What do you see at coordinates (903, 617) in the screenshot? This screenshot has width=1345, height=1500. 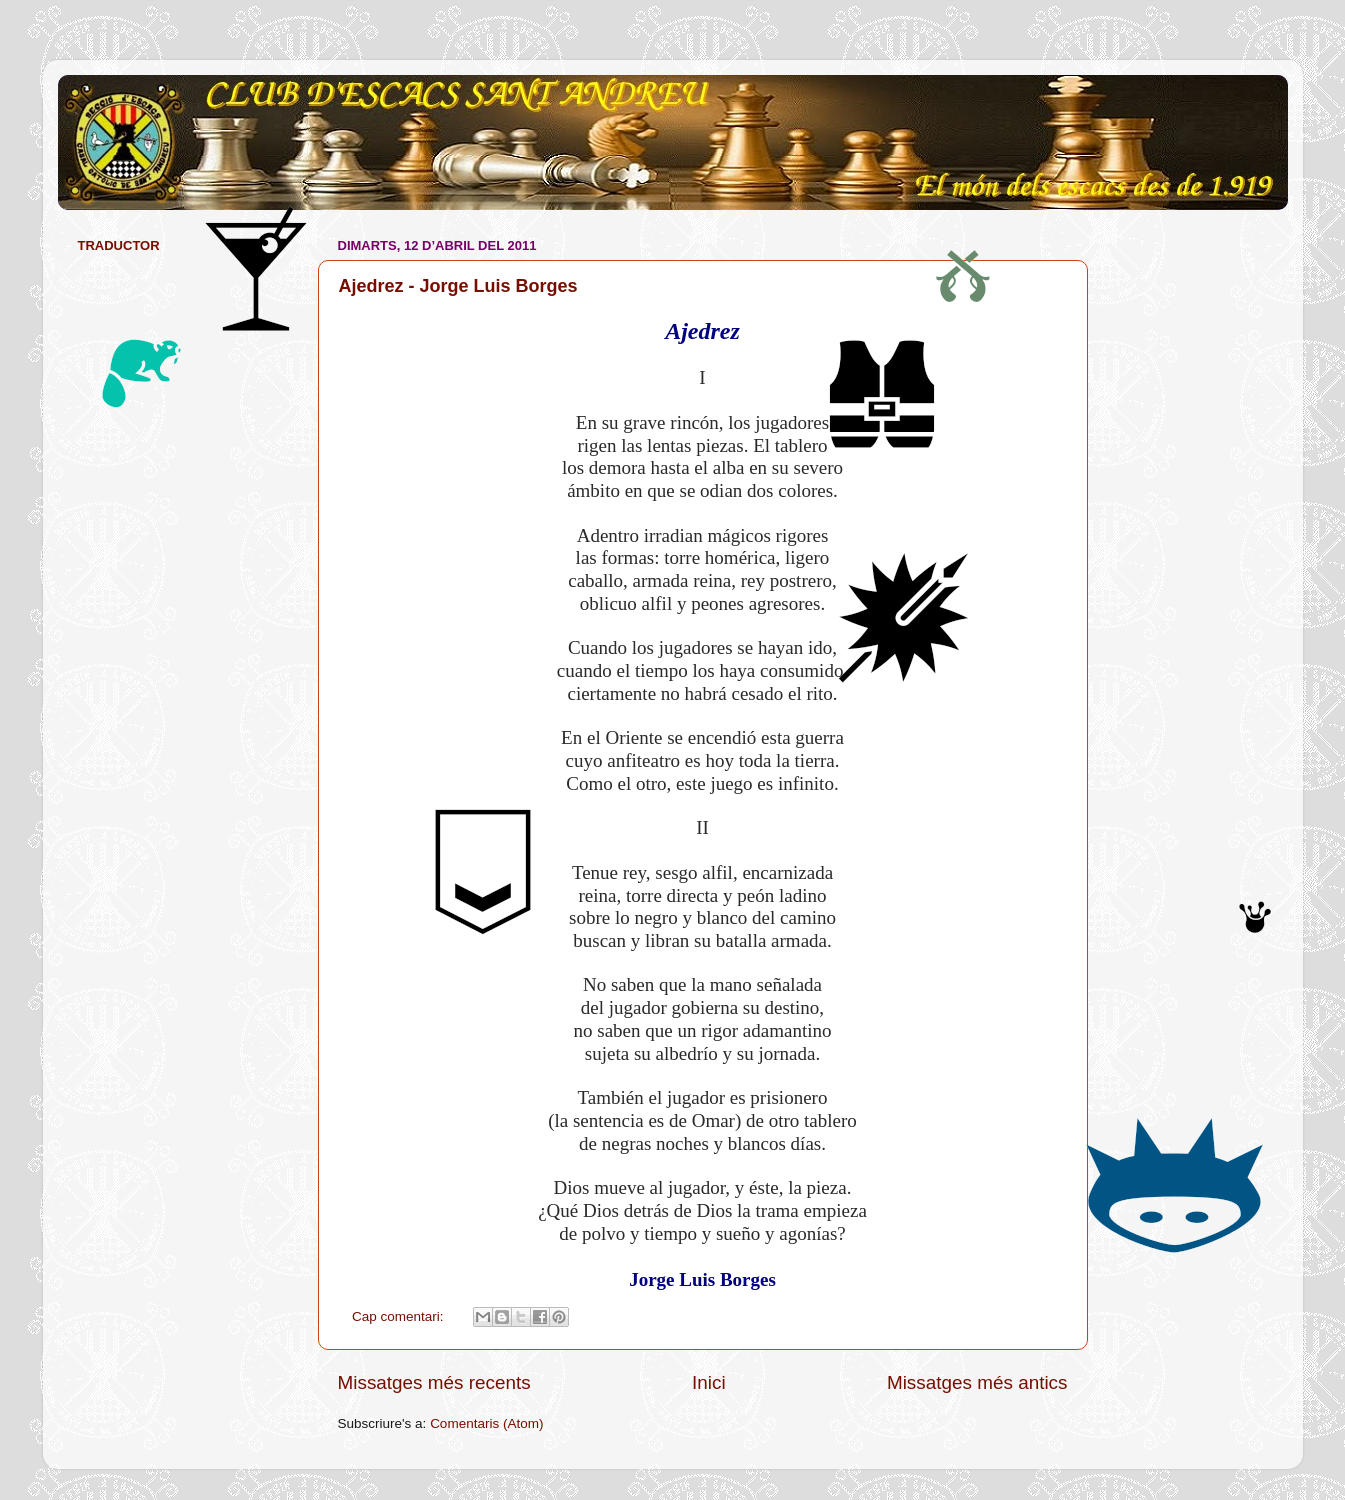 I see `sun-based weapon or solar attack ability` at bounding box center [903, 617].